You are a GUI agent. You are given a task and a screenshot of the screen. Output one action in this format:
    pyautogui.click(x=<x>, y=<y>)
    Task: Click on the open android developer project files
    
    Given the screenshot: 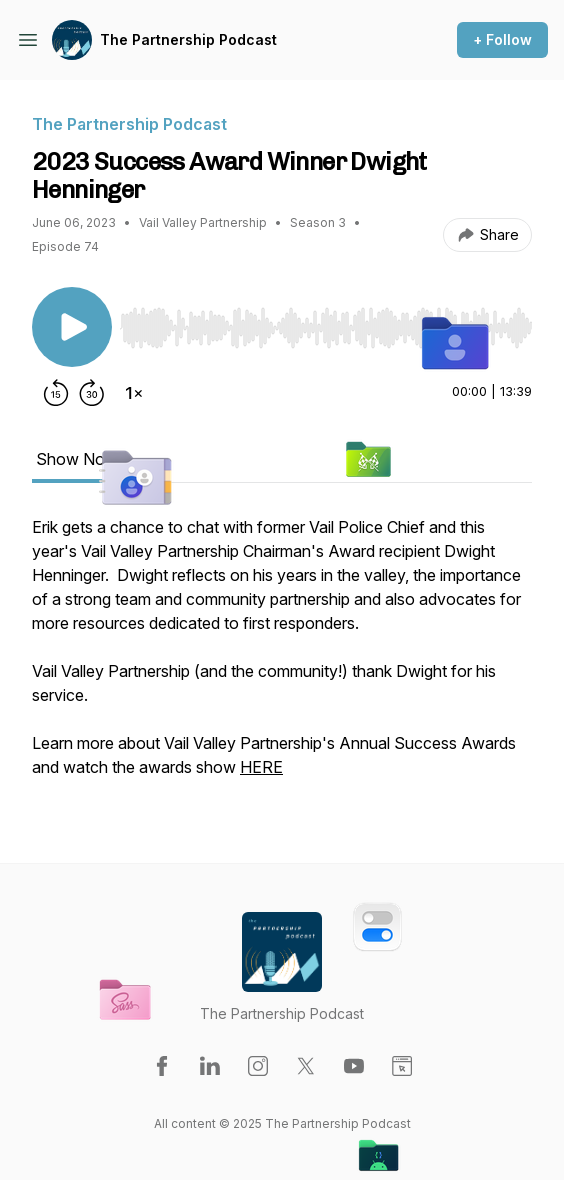 What is the action you would take?
    pyautogui.click(x=378, y=1156)
    